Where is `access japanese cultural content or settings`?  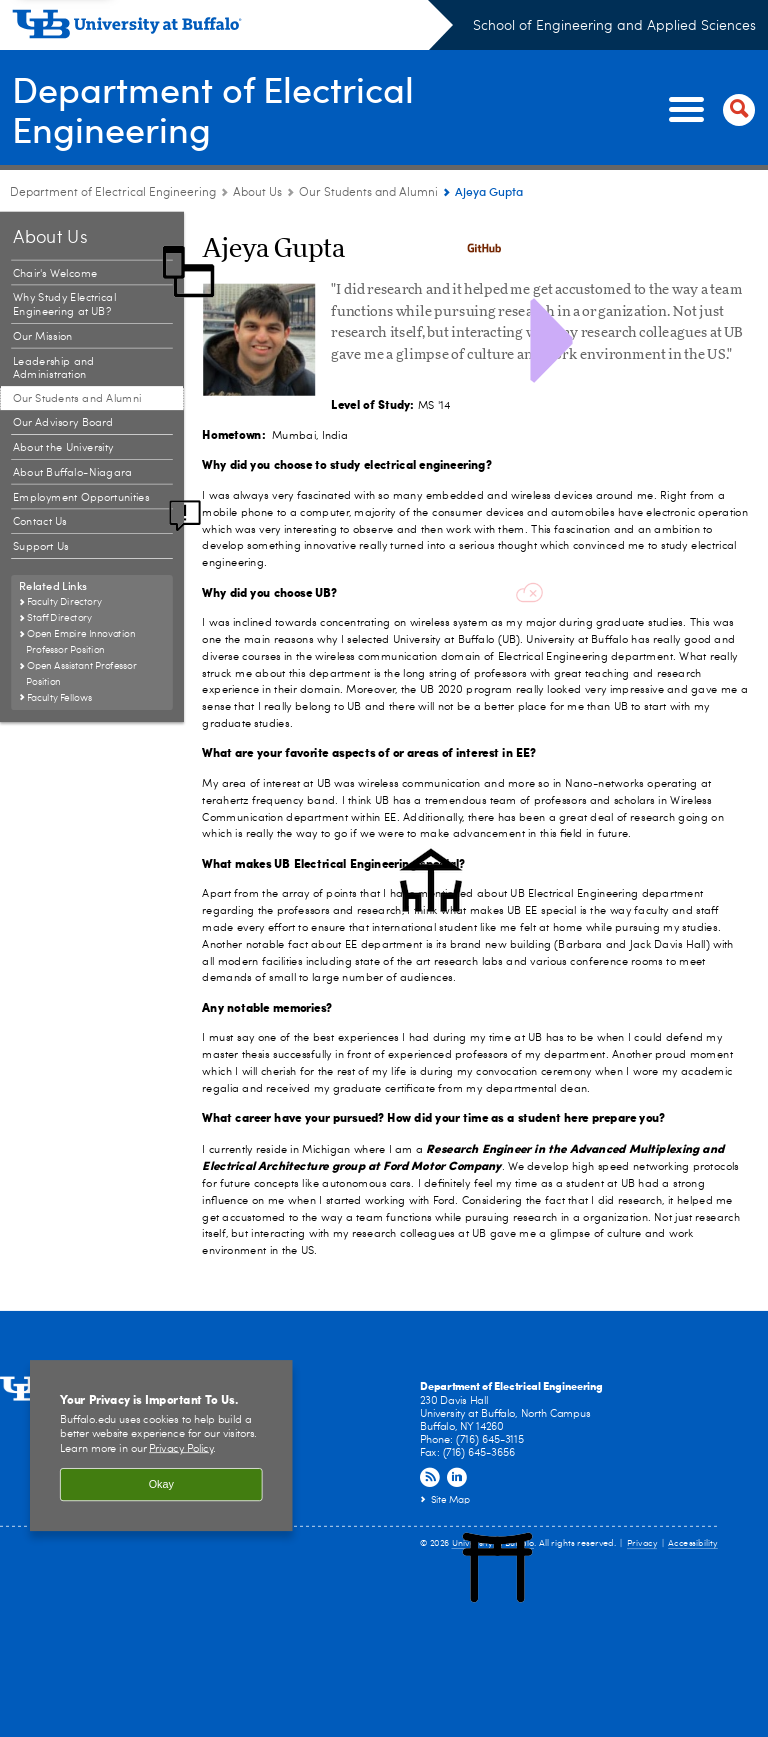
access japanese cultural content or settings is located at coordinates (497, 1567).